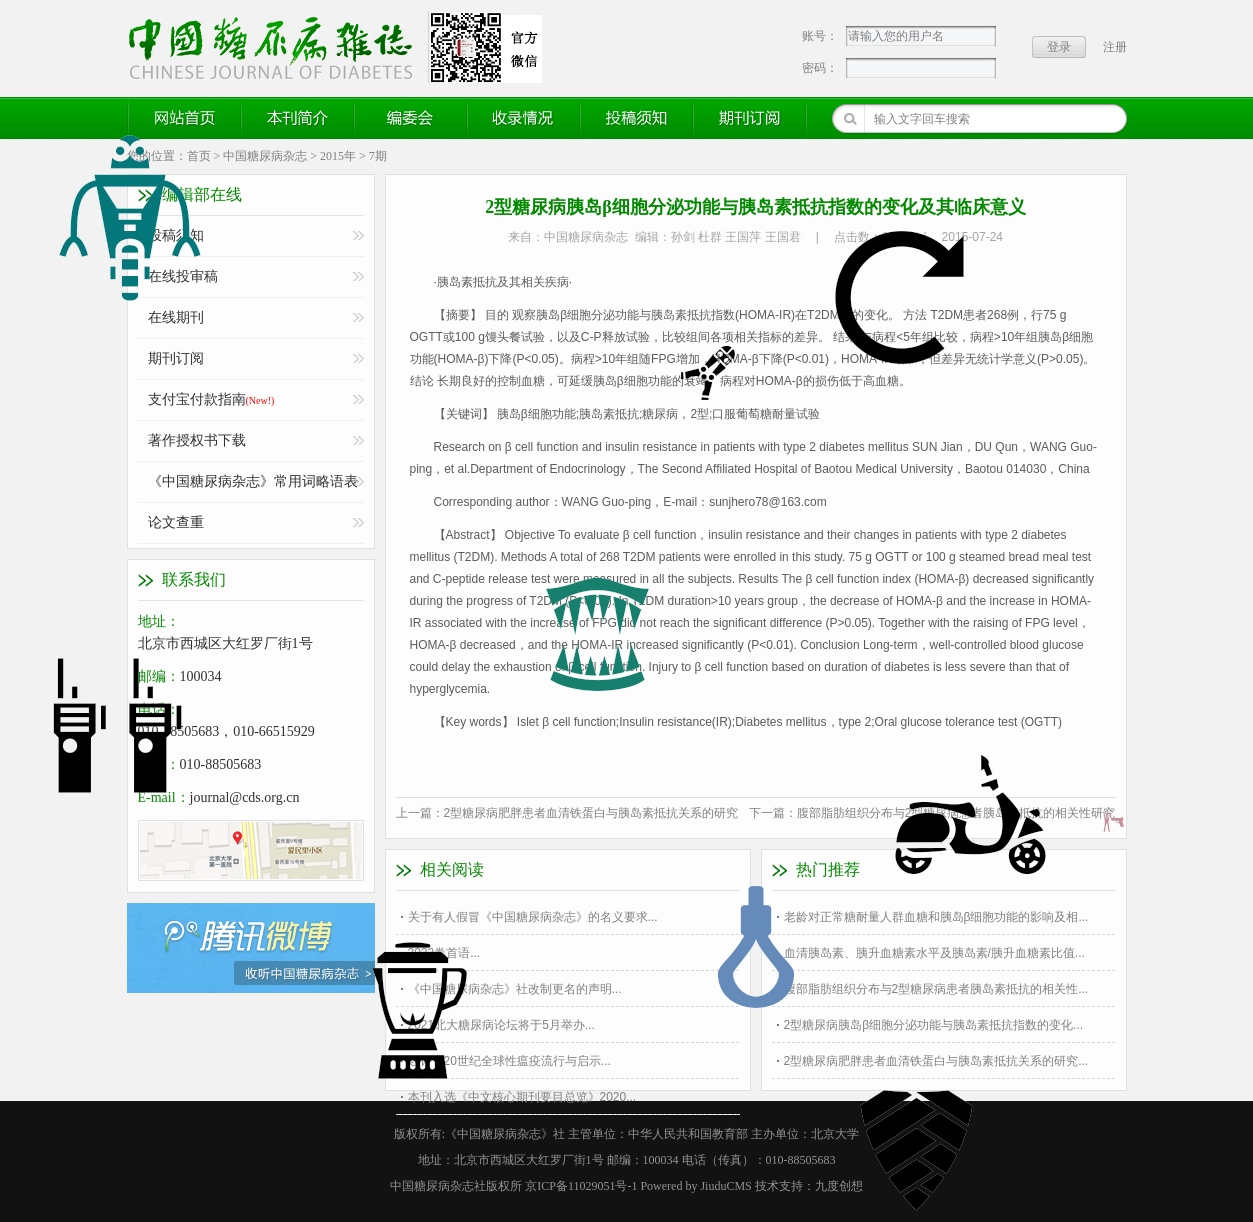 This screenshot has height=1222, width=1253. What do you see at coordinates (599, 634) in the screenshot?
I see `select a monster or creature character` at bounding box center [599, 634].